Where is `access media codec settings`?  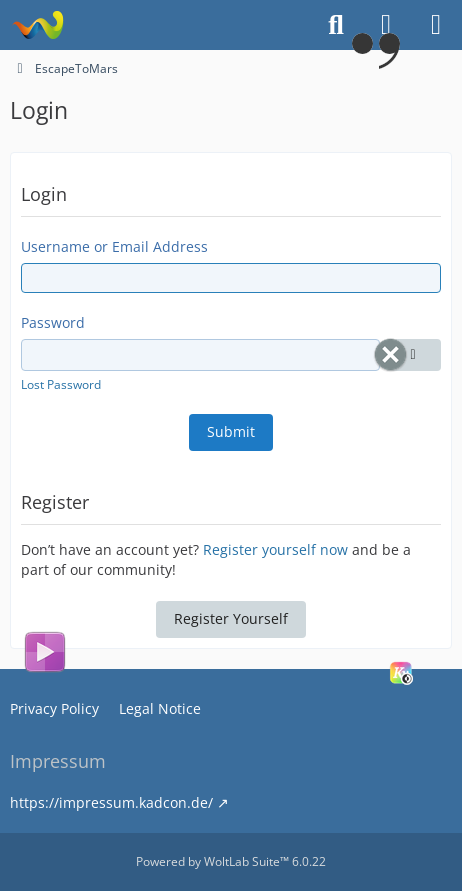
access media codec settings is located at coordinates (45, 652).